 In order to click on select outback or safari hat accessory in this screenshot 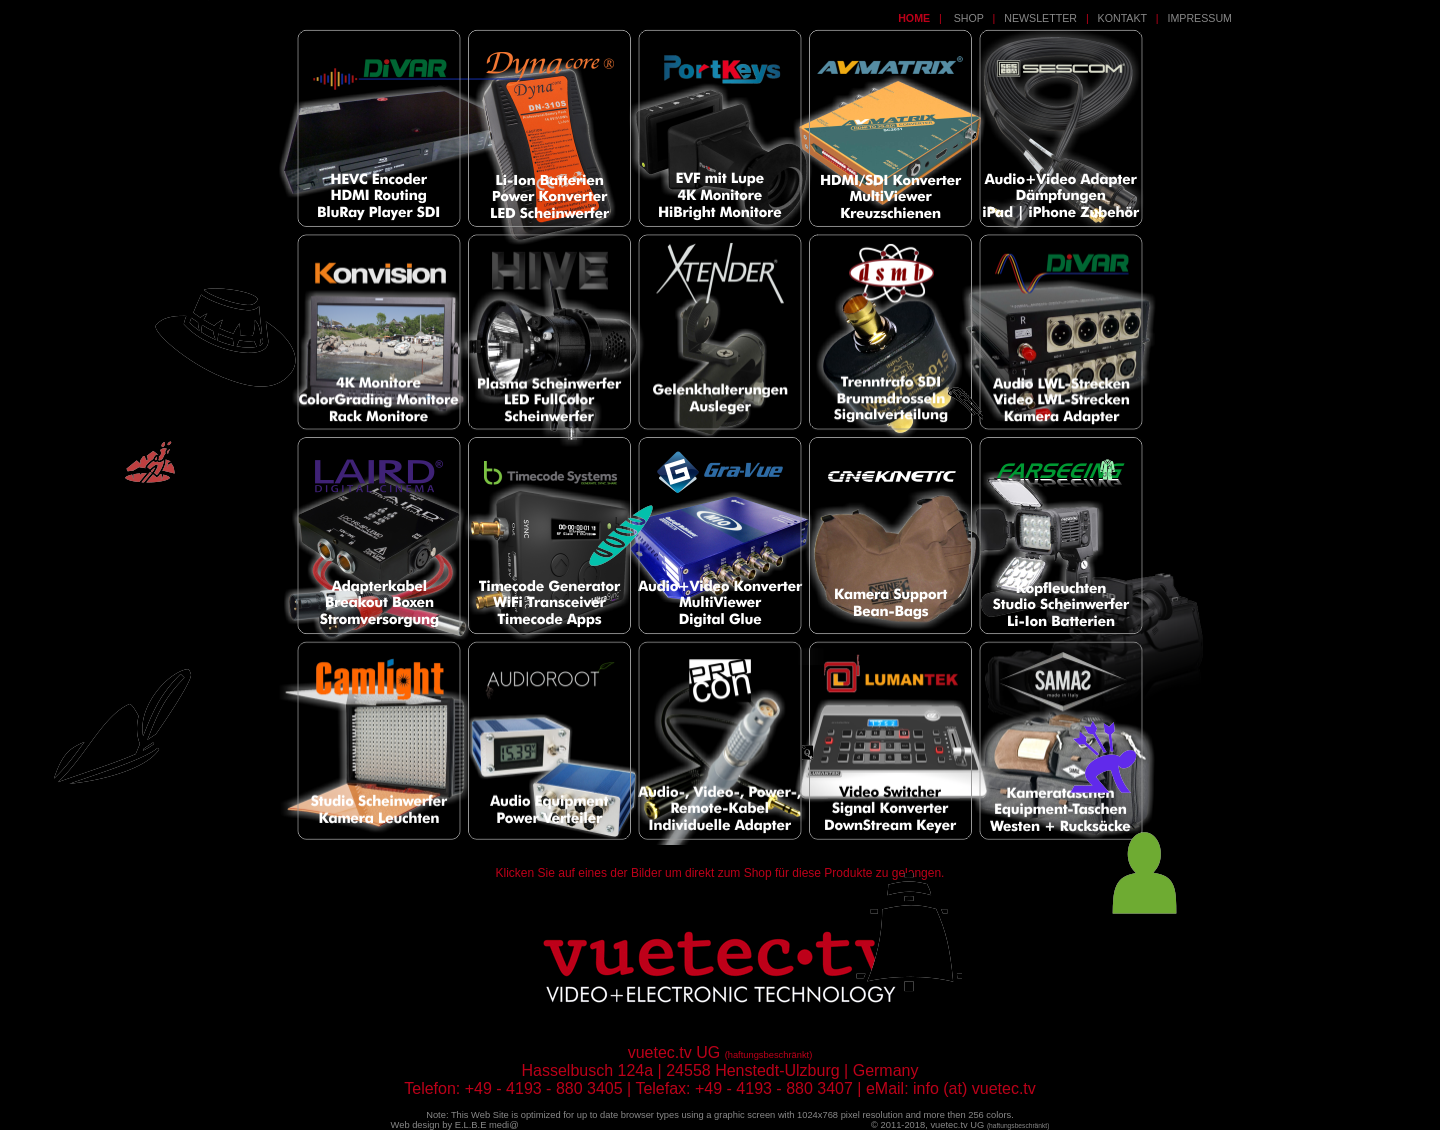, I will do `click(225, 337)`.